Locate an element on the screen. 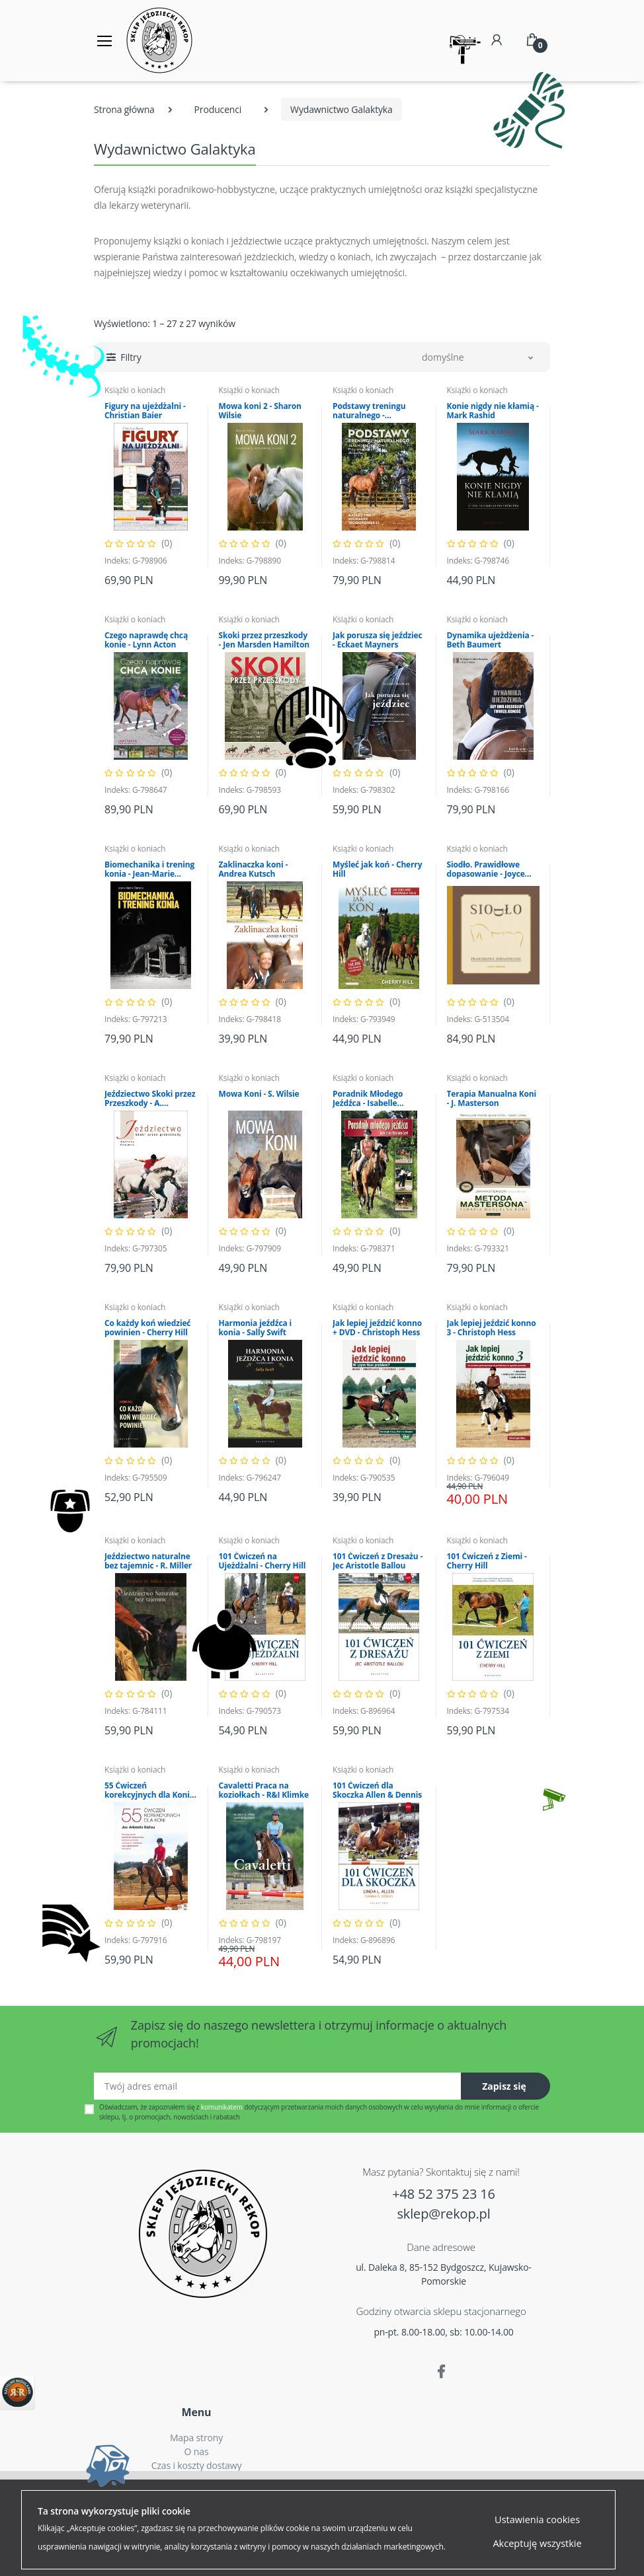 This screenshot has width=644, height=2576. indicates a cooling effect or freeze ability wearing off is located at coordinates (108, 2465).